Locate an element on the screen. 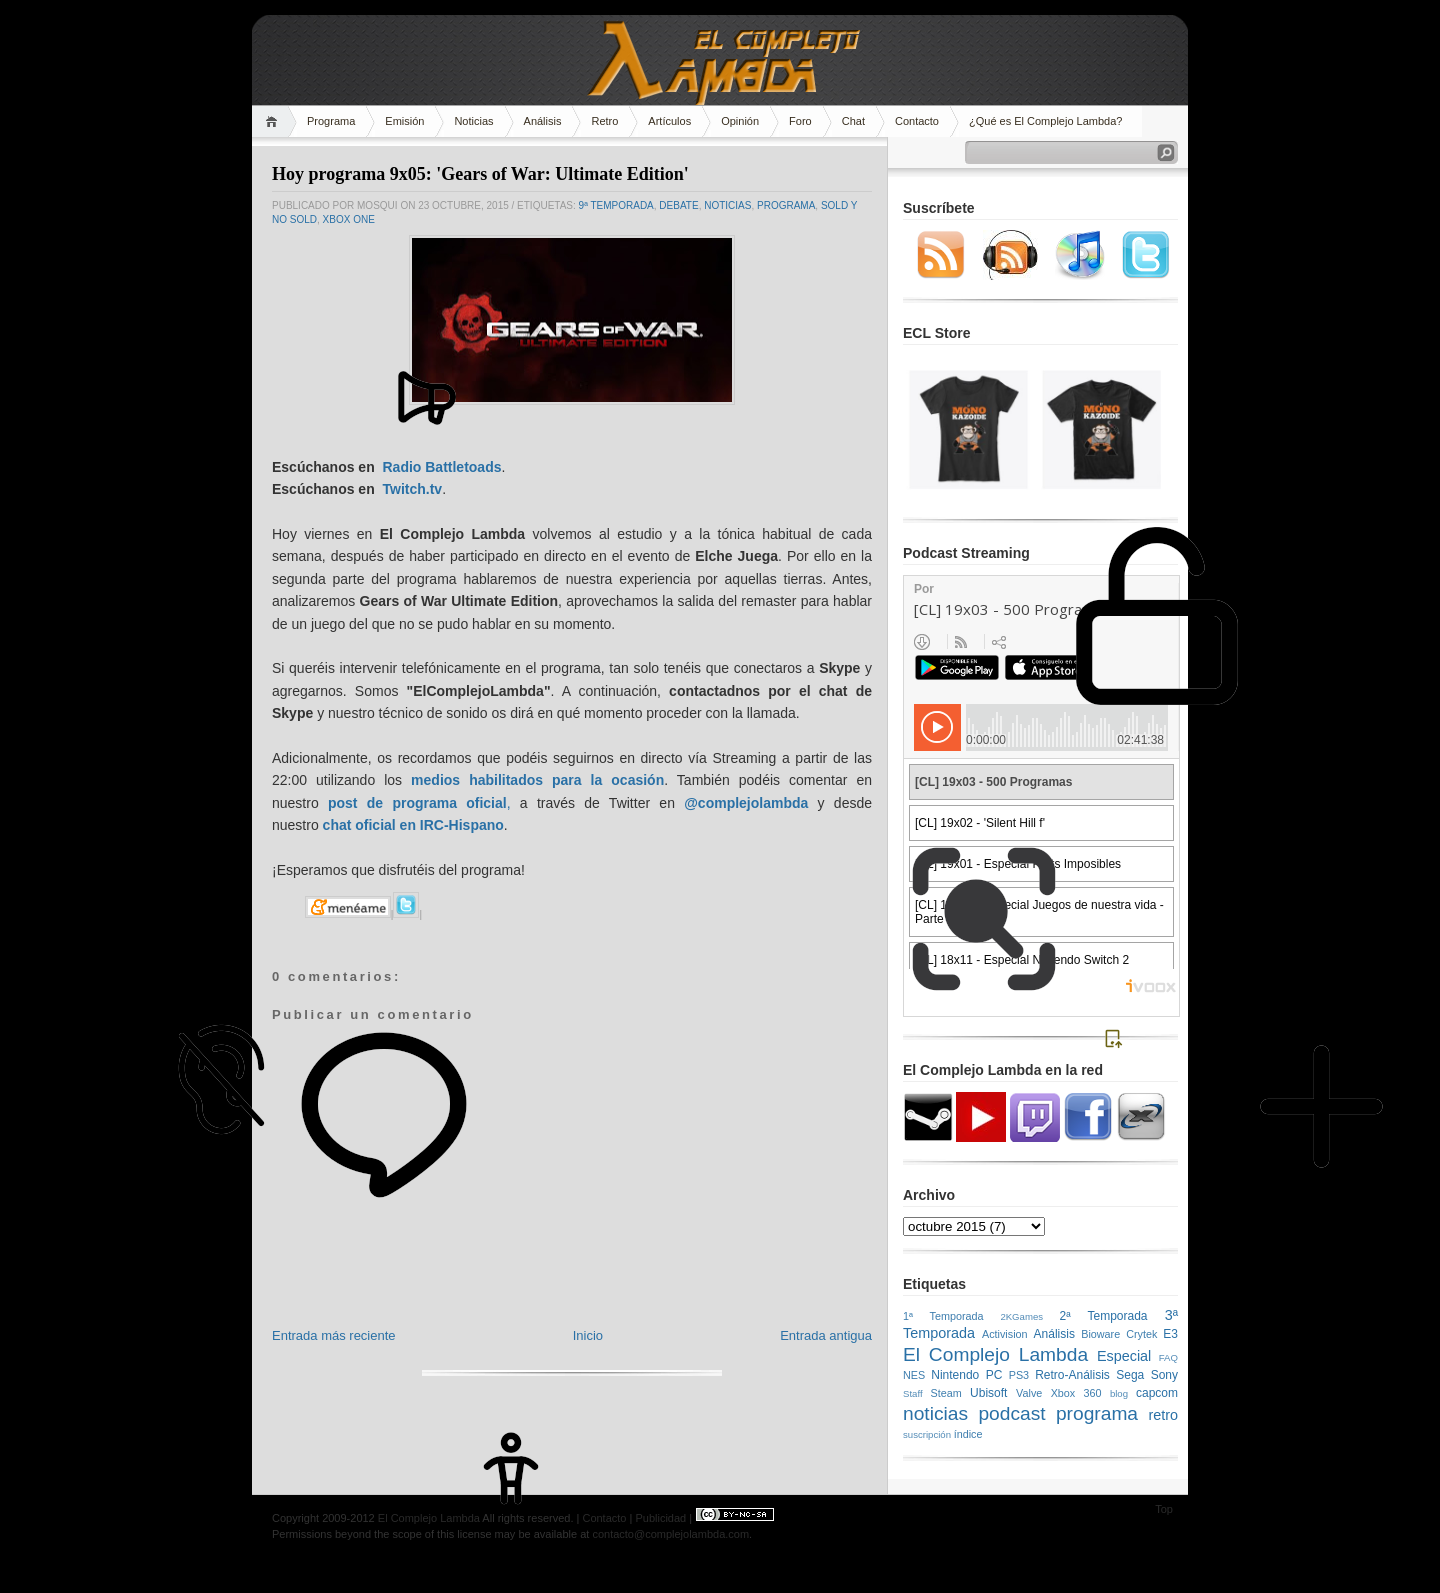 The height and width of the screenshot is (1593, 1440). open LINE messaging app is located at coordinates (384, 1115).